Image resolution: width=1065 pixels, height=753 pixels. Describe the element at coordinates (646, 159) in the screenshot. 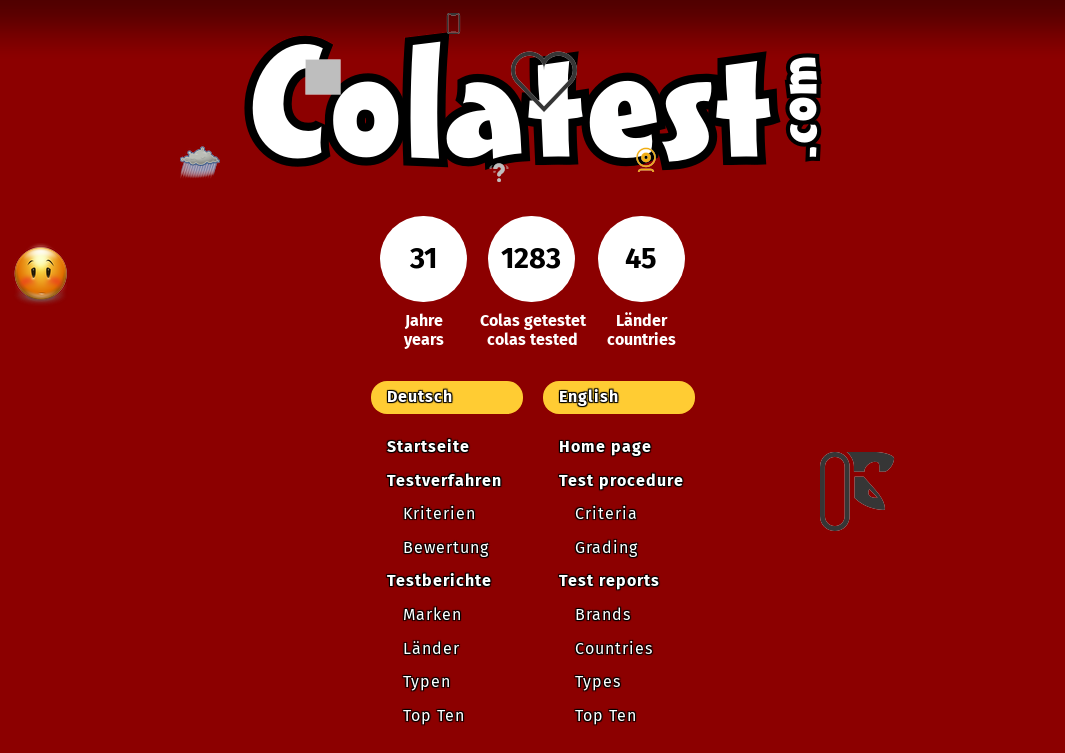

I see `access webcam settings` at that location.